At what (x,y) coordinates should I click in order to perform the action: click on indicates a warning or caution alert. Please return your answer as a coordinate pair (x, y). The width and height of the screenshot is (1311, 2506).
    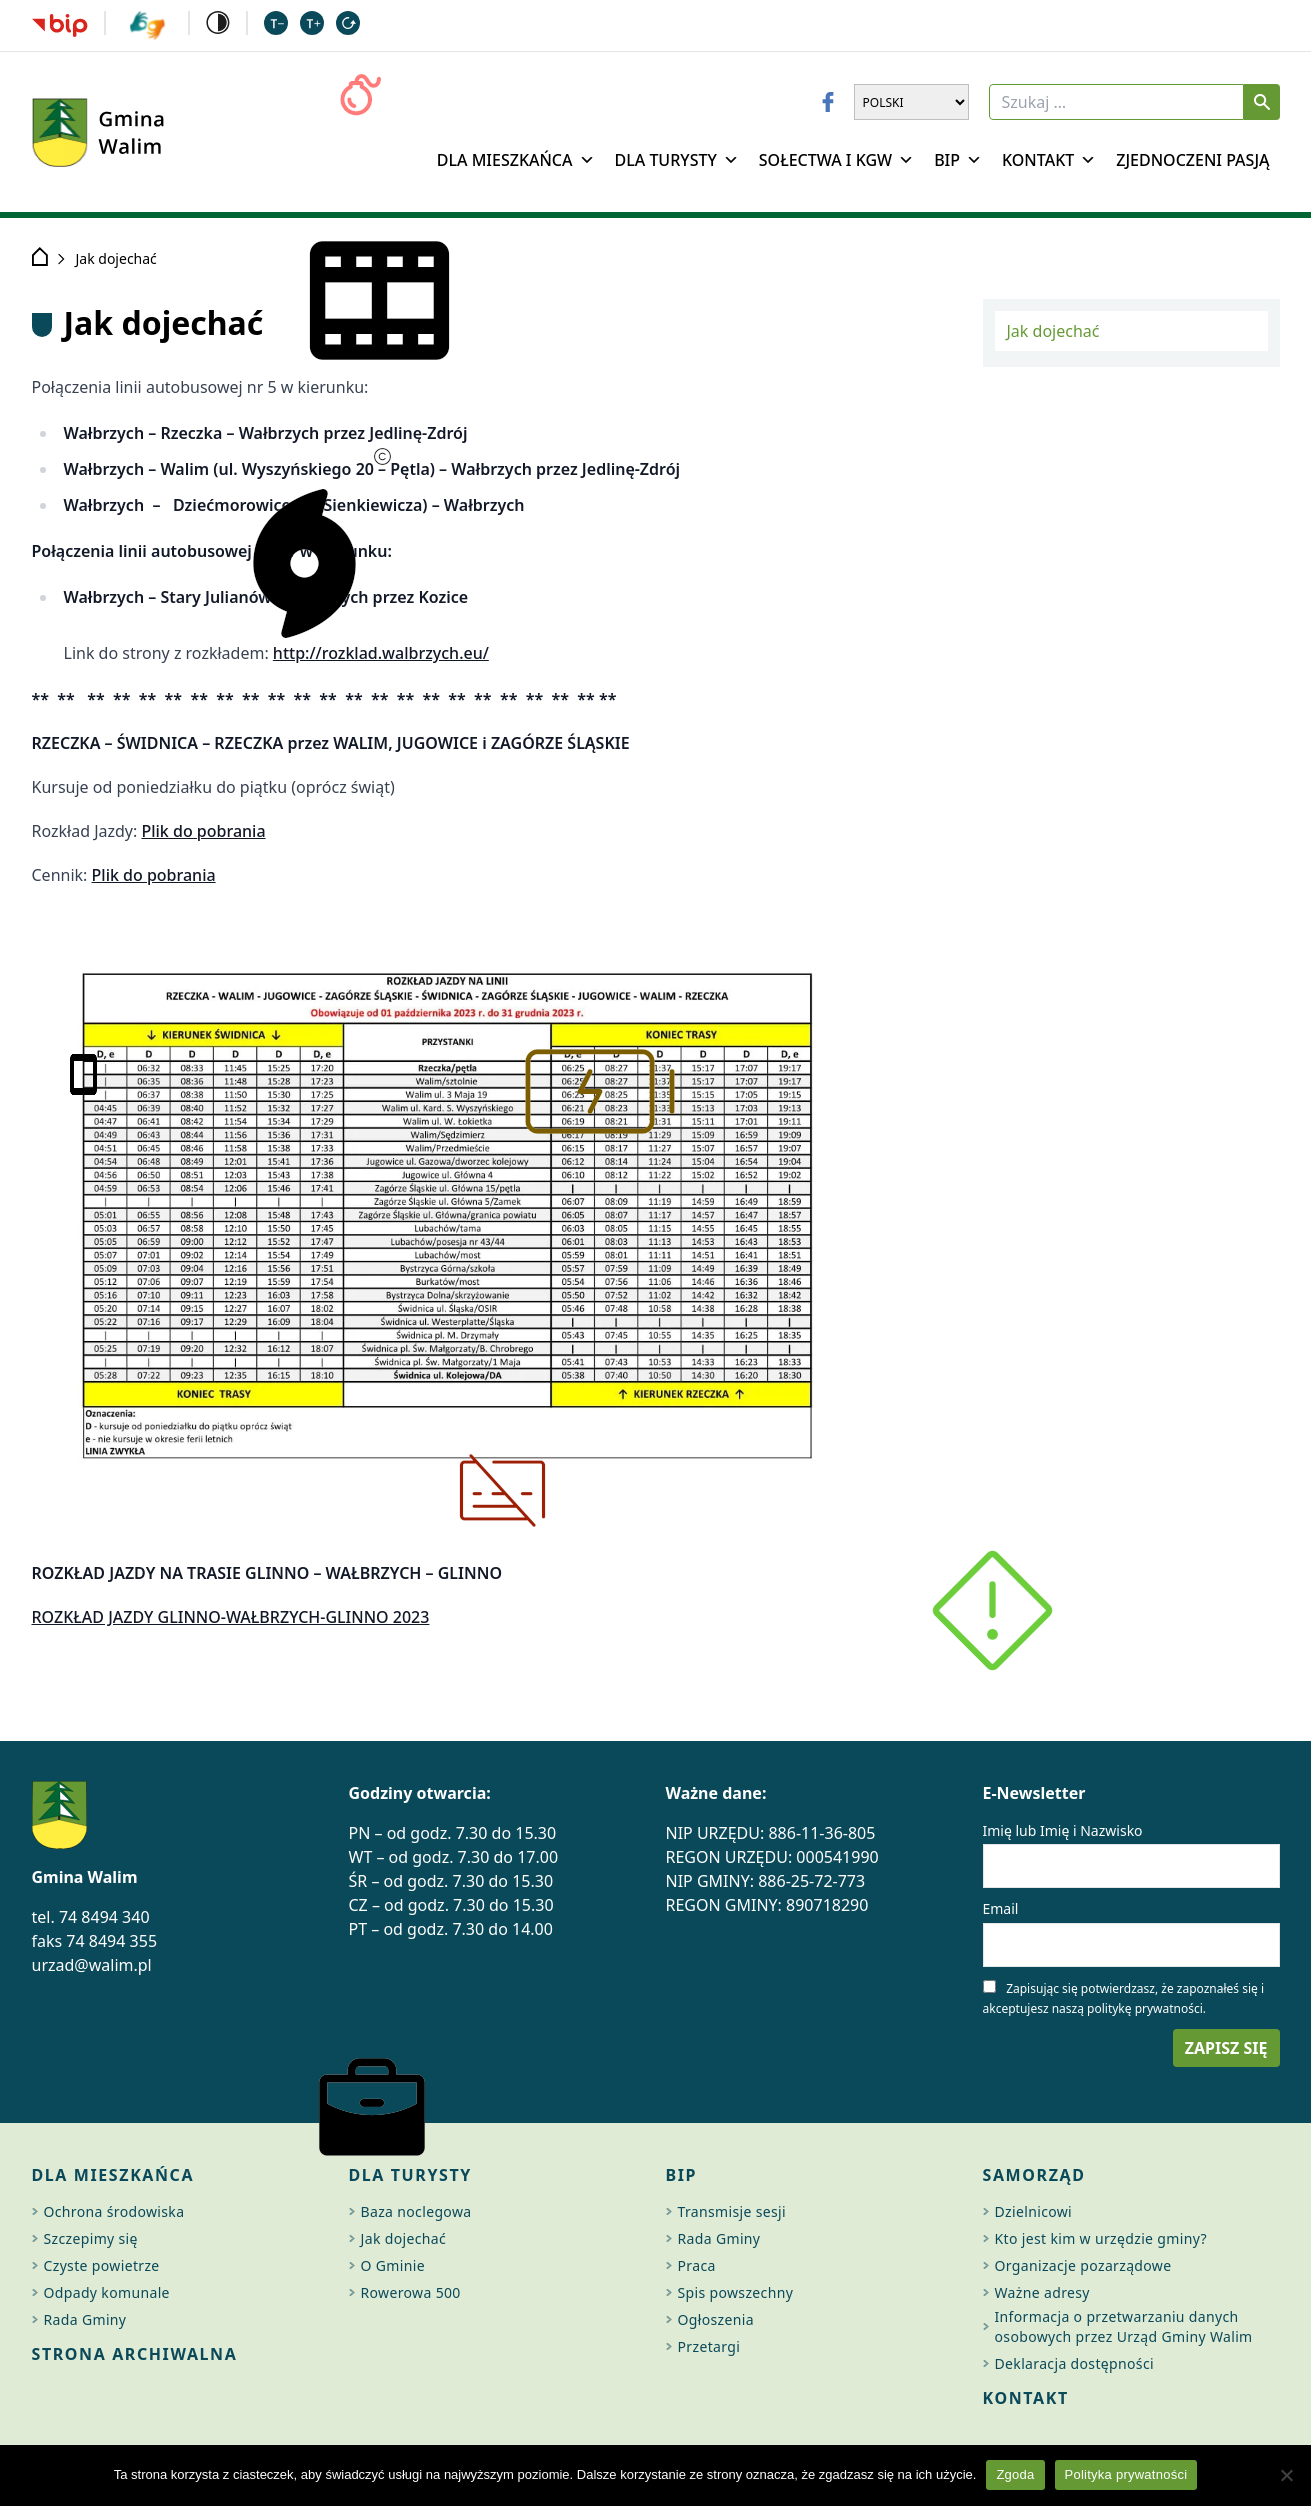
    Looking at the image, I should click on (992, 1610).